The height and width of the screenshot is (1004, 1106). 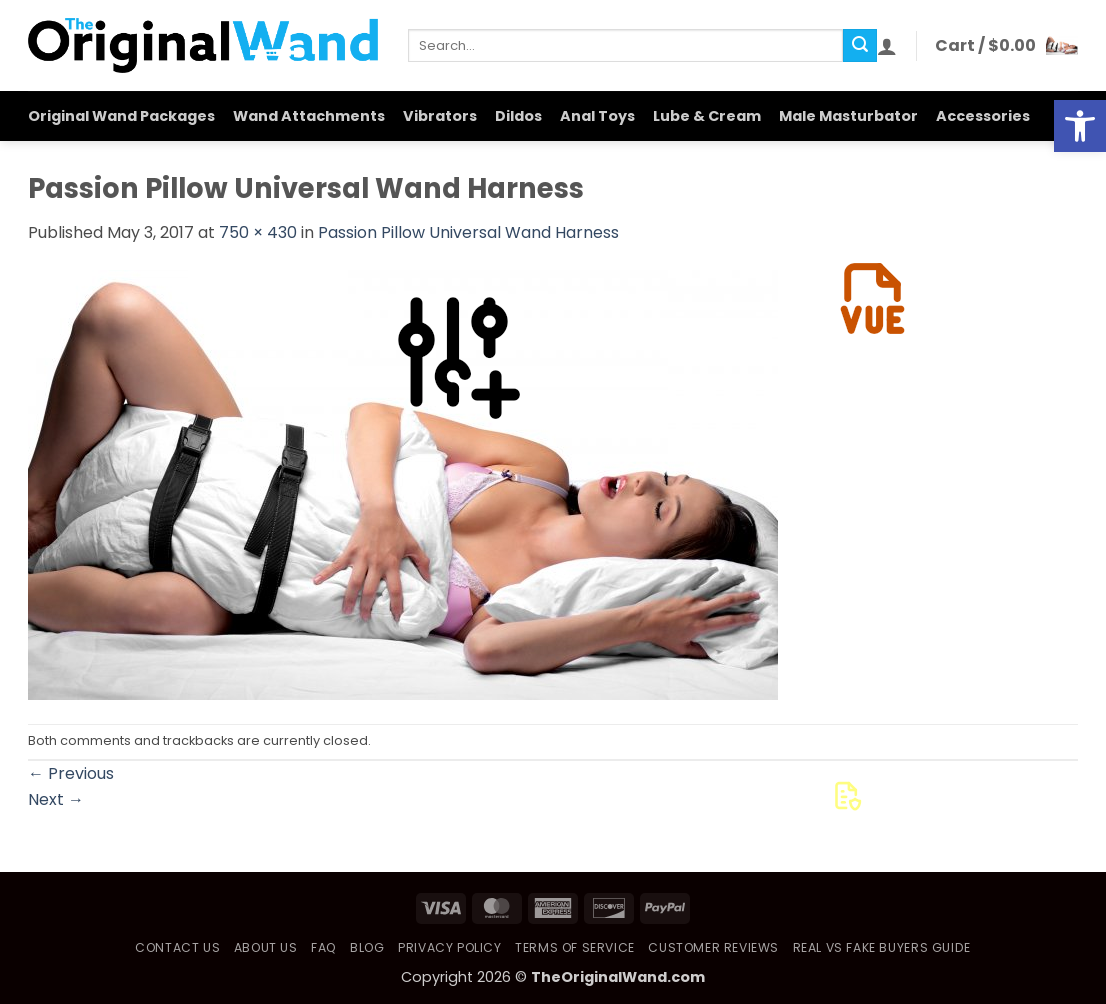 What do you see at coordinates (847, 795) in the screenshot?
I see `view protected or secure document` at bounding box center [847, 795].